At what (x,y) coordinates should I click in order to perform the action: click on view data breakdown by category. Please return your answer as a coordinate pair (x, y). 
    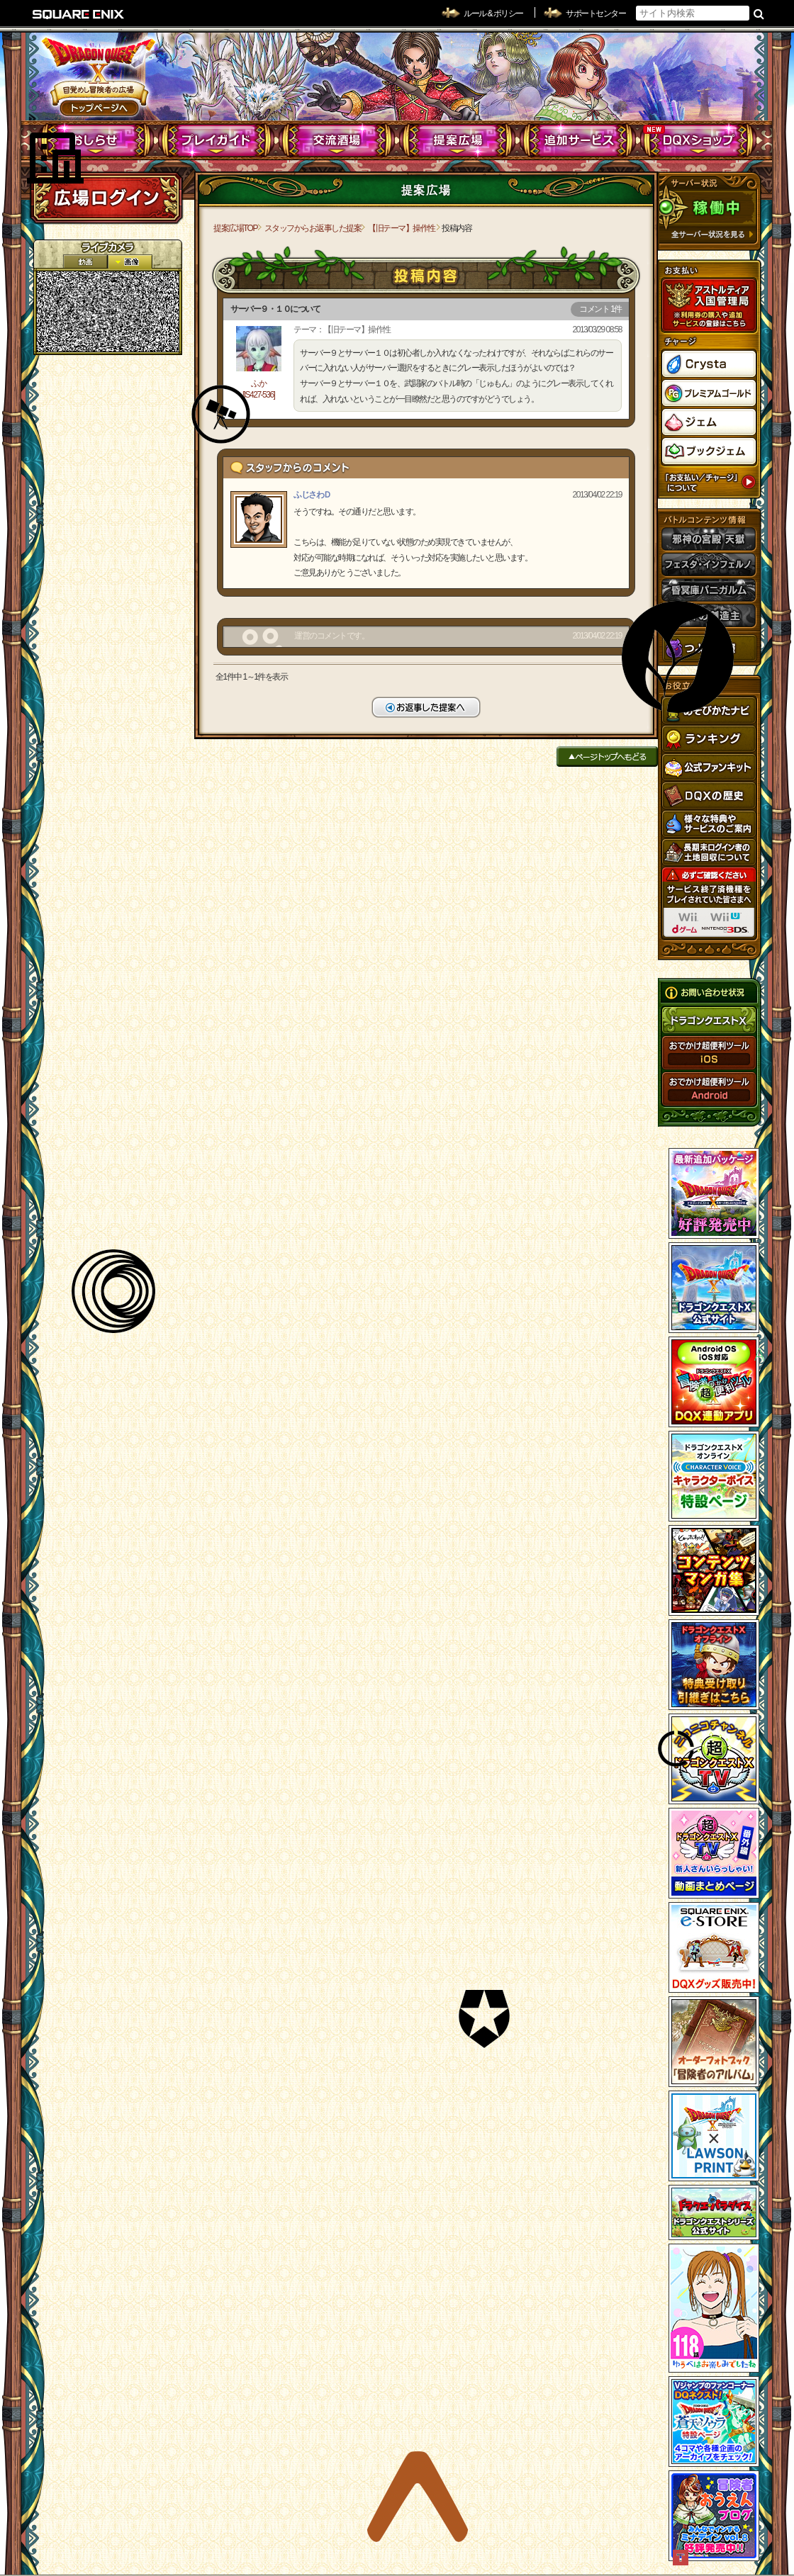
    Looking at the image, I should click on (676, 1748).